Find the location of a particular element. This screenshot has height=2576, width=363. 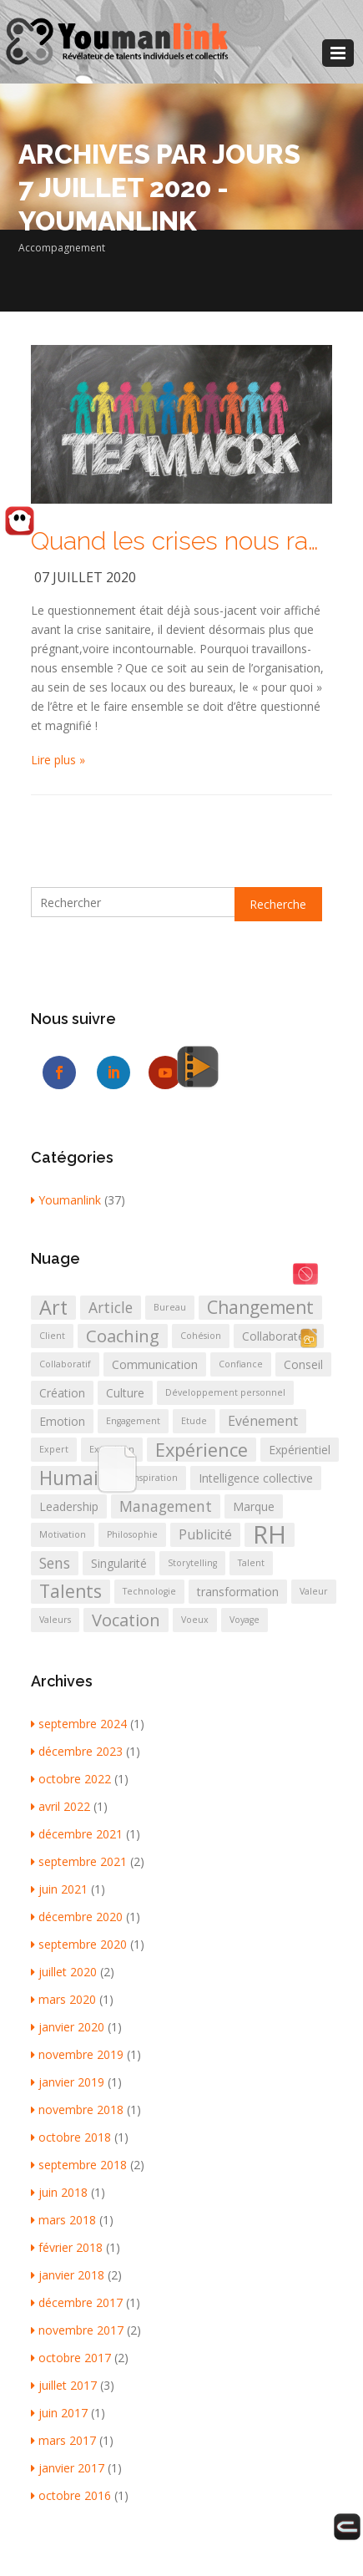

launch crysis game is located at coordinates (347, 2527).